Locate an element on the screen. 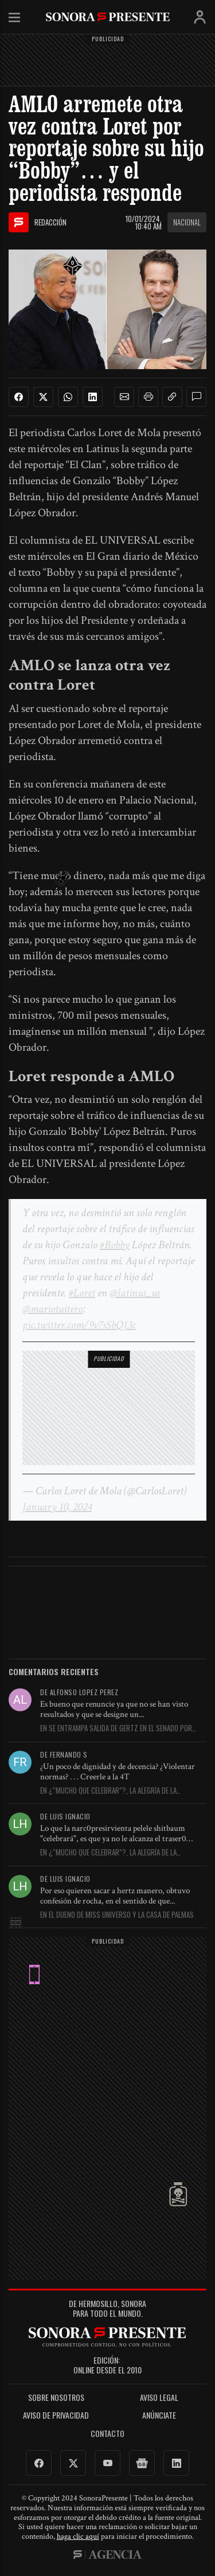 This screenshot has width=215, height=2576. poison or toxic item in game inventory is located at coordinates (178, 2194).